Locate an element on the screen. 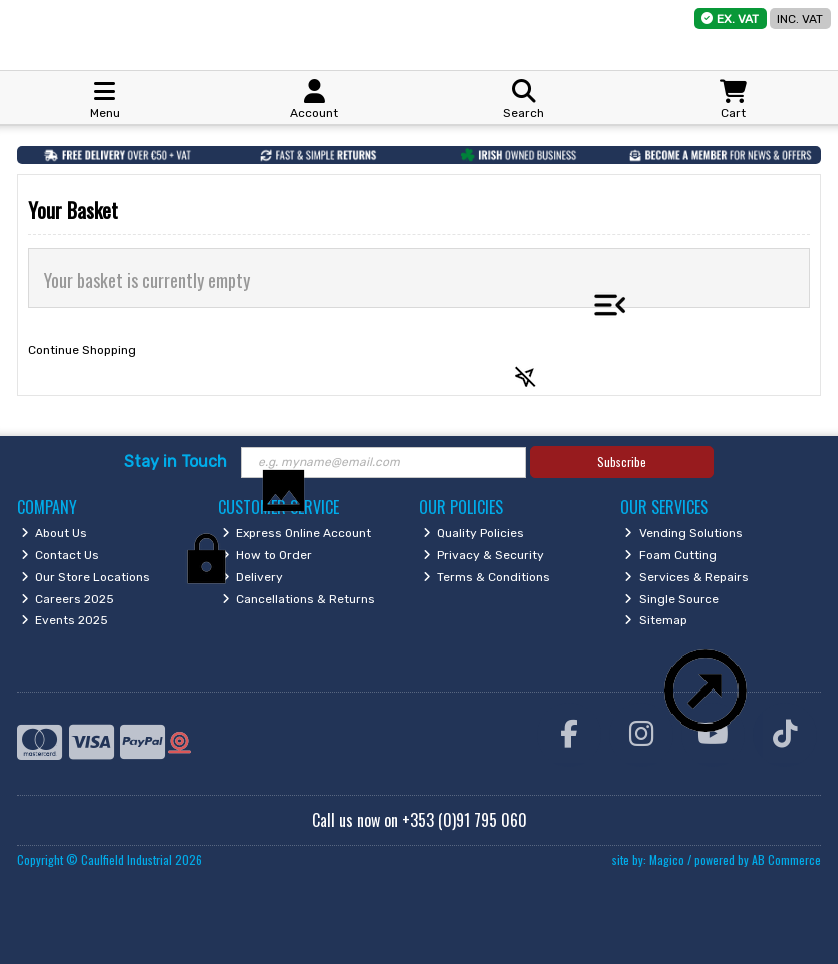 Image resolution: width=838 pixels, height=964 pixels. location sharing is disabled is located at coordinates (524, 377).